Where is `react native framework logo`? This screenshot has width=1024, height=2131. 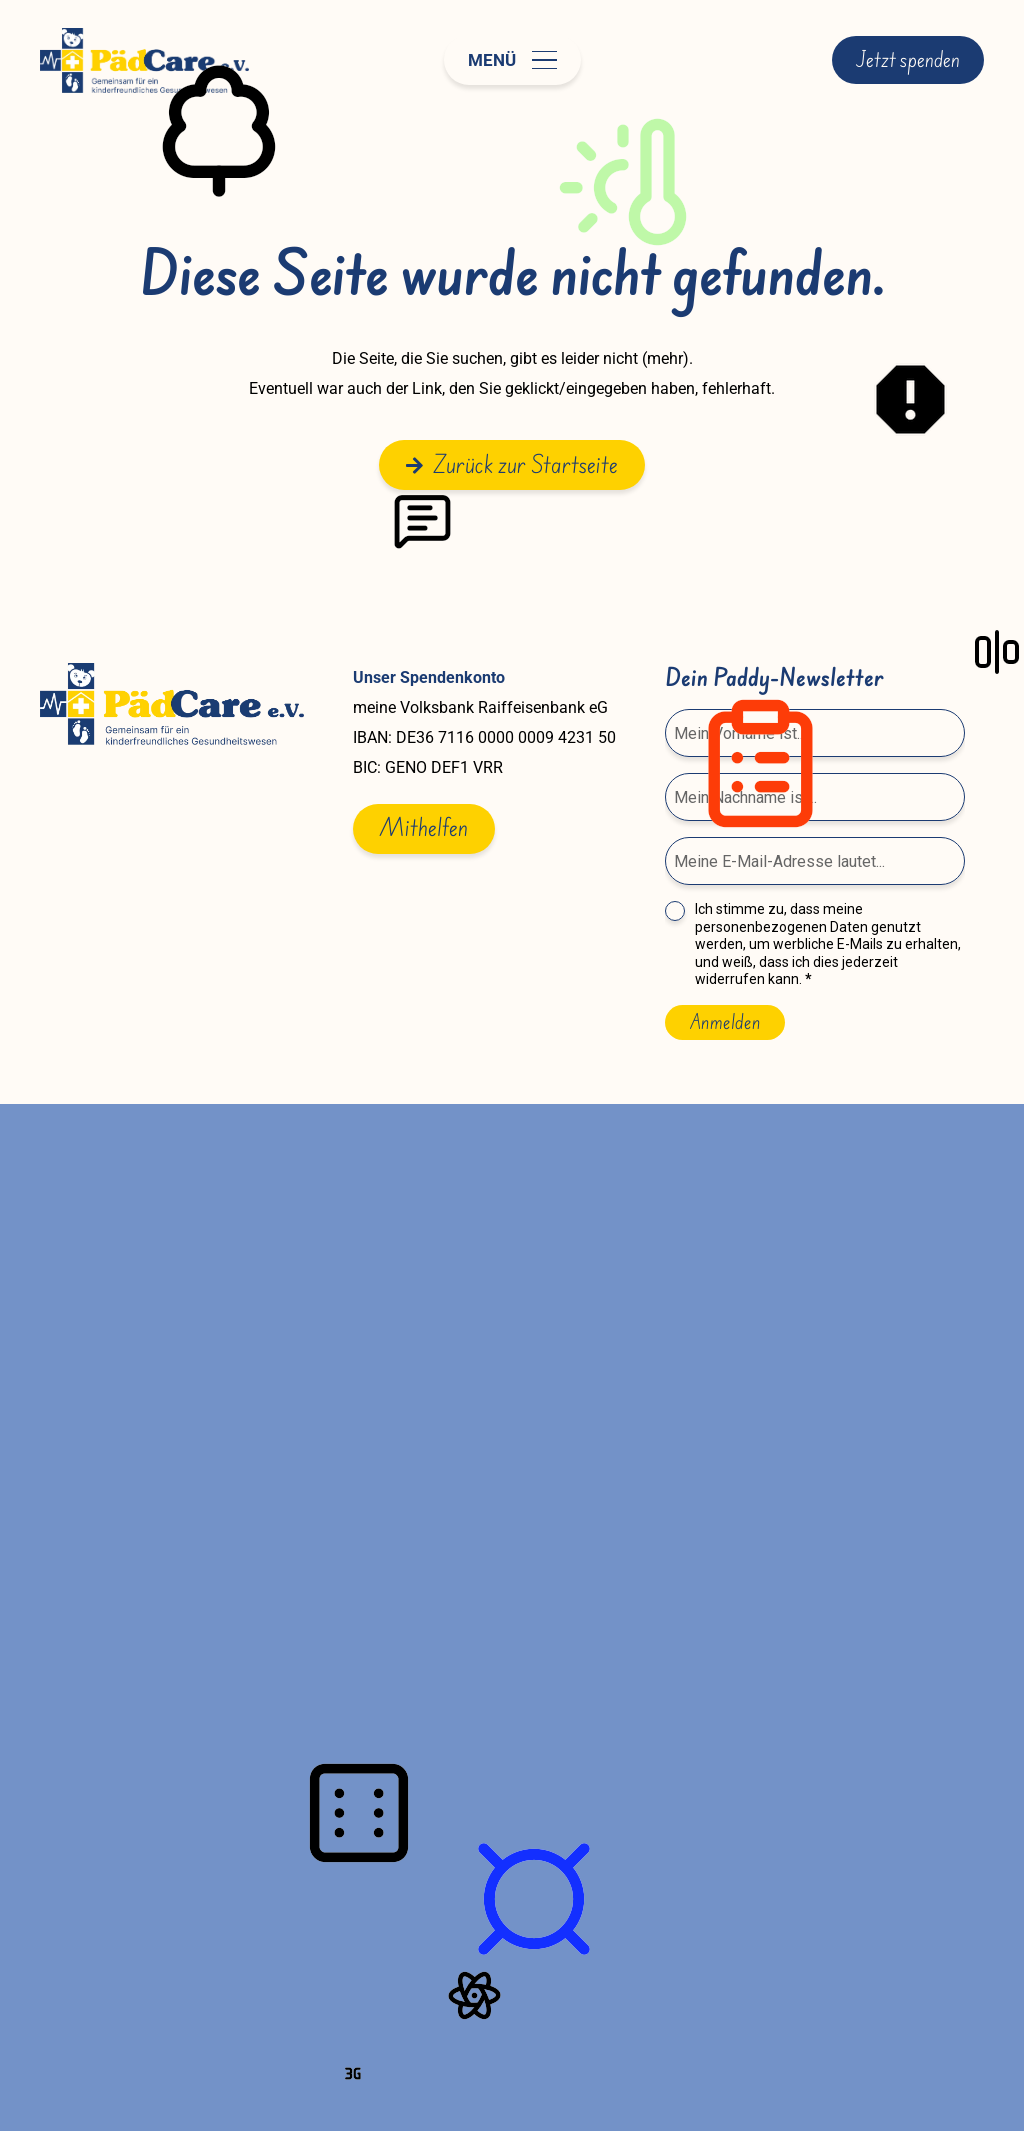 react native framework logo is located at coordinates (474, 1995).